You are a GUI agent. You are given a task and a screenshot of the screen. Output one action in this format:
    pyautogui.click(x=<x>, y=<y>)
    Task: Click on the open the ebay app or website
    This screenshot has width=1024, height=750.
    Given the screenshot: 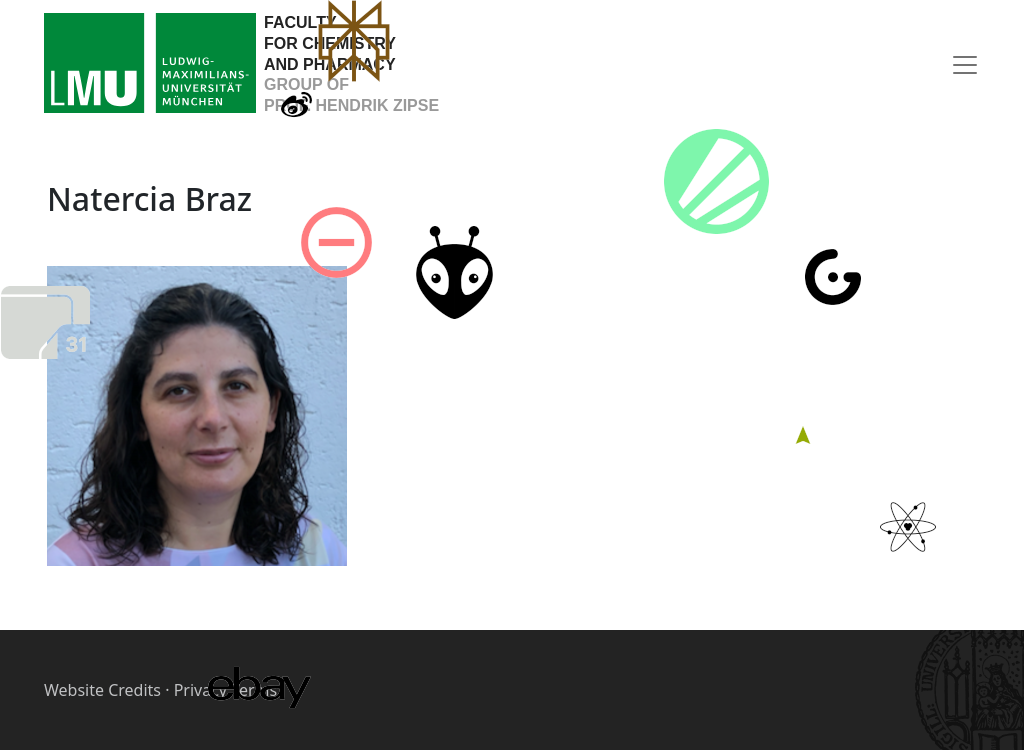 What is the action you would take?
    pyautogui.click(x=259, y=687)
    